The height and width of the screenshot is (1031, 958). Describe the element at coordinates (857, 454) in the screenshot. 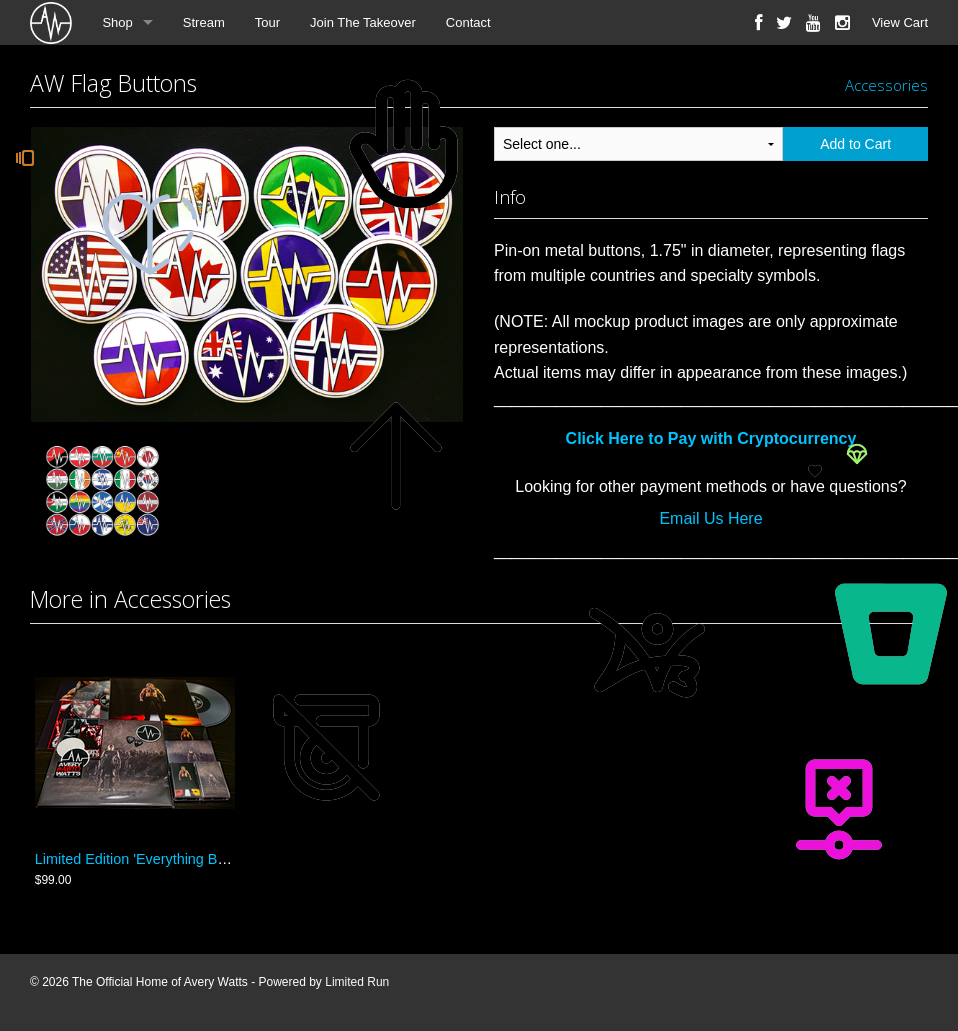

I see `access emergency or backup support options` at that location.